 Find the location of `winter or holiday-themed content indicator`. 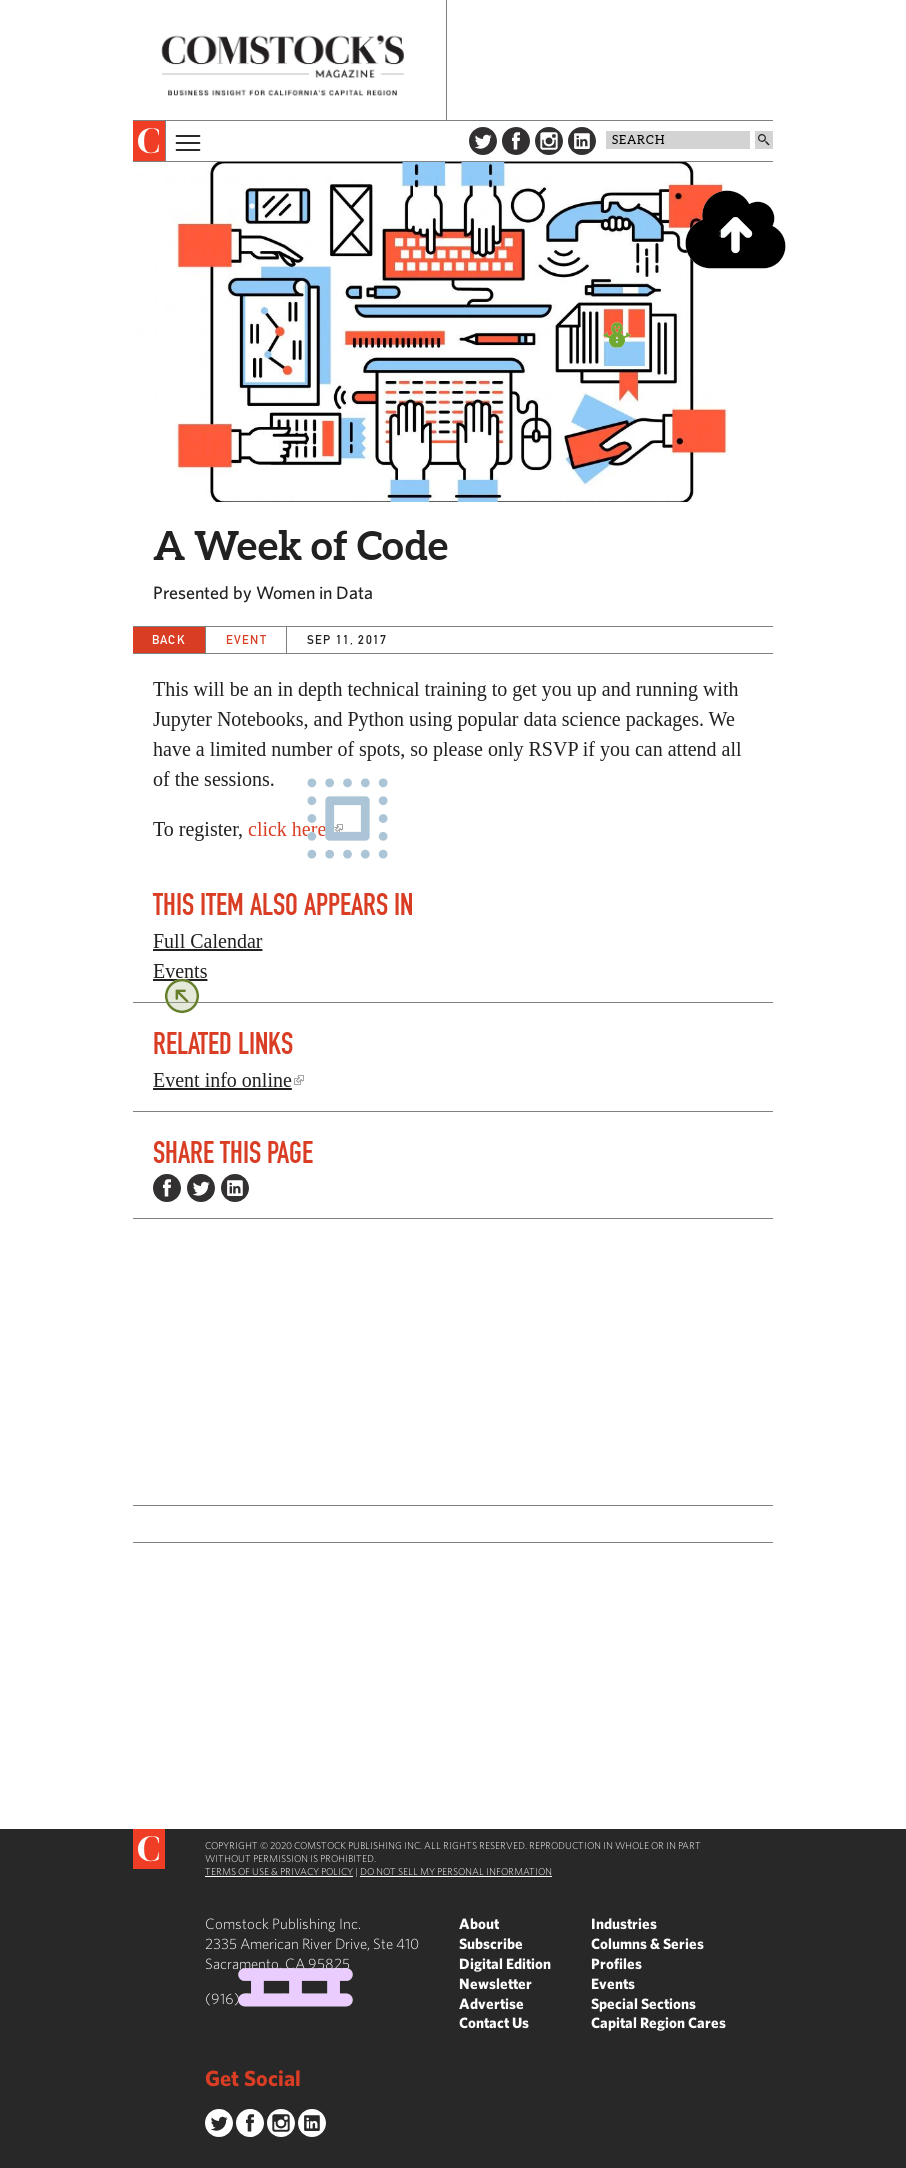

winter or holiday-themed content indicator is located at coordinates (617, 335).